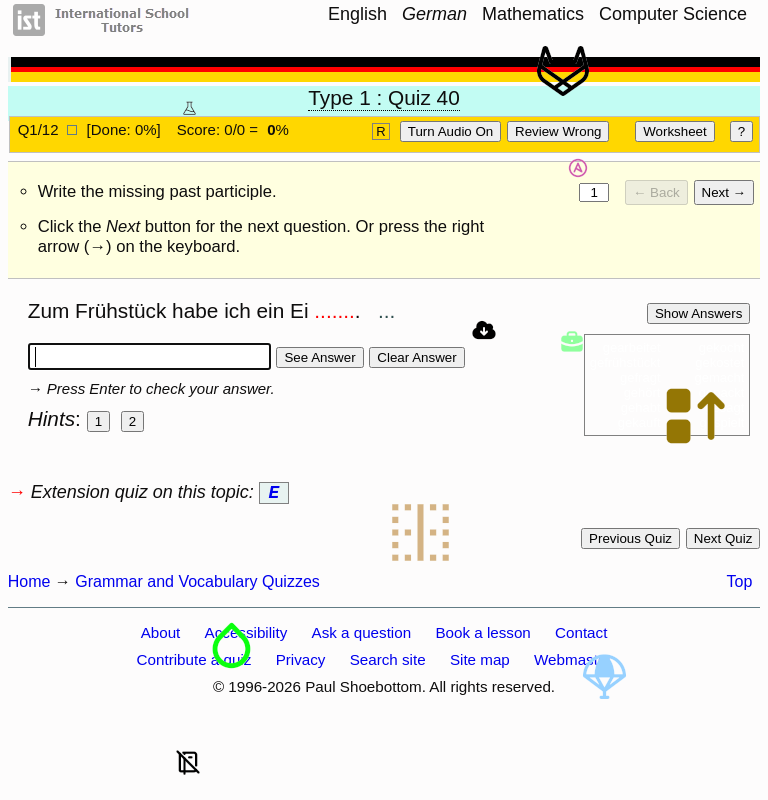  Describe the element at coordinates (484, 330) in the screenshot. I see `download file from cloud storage` at that location.